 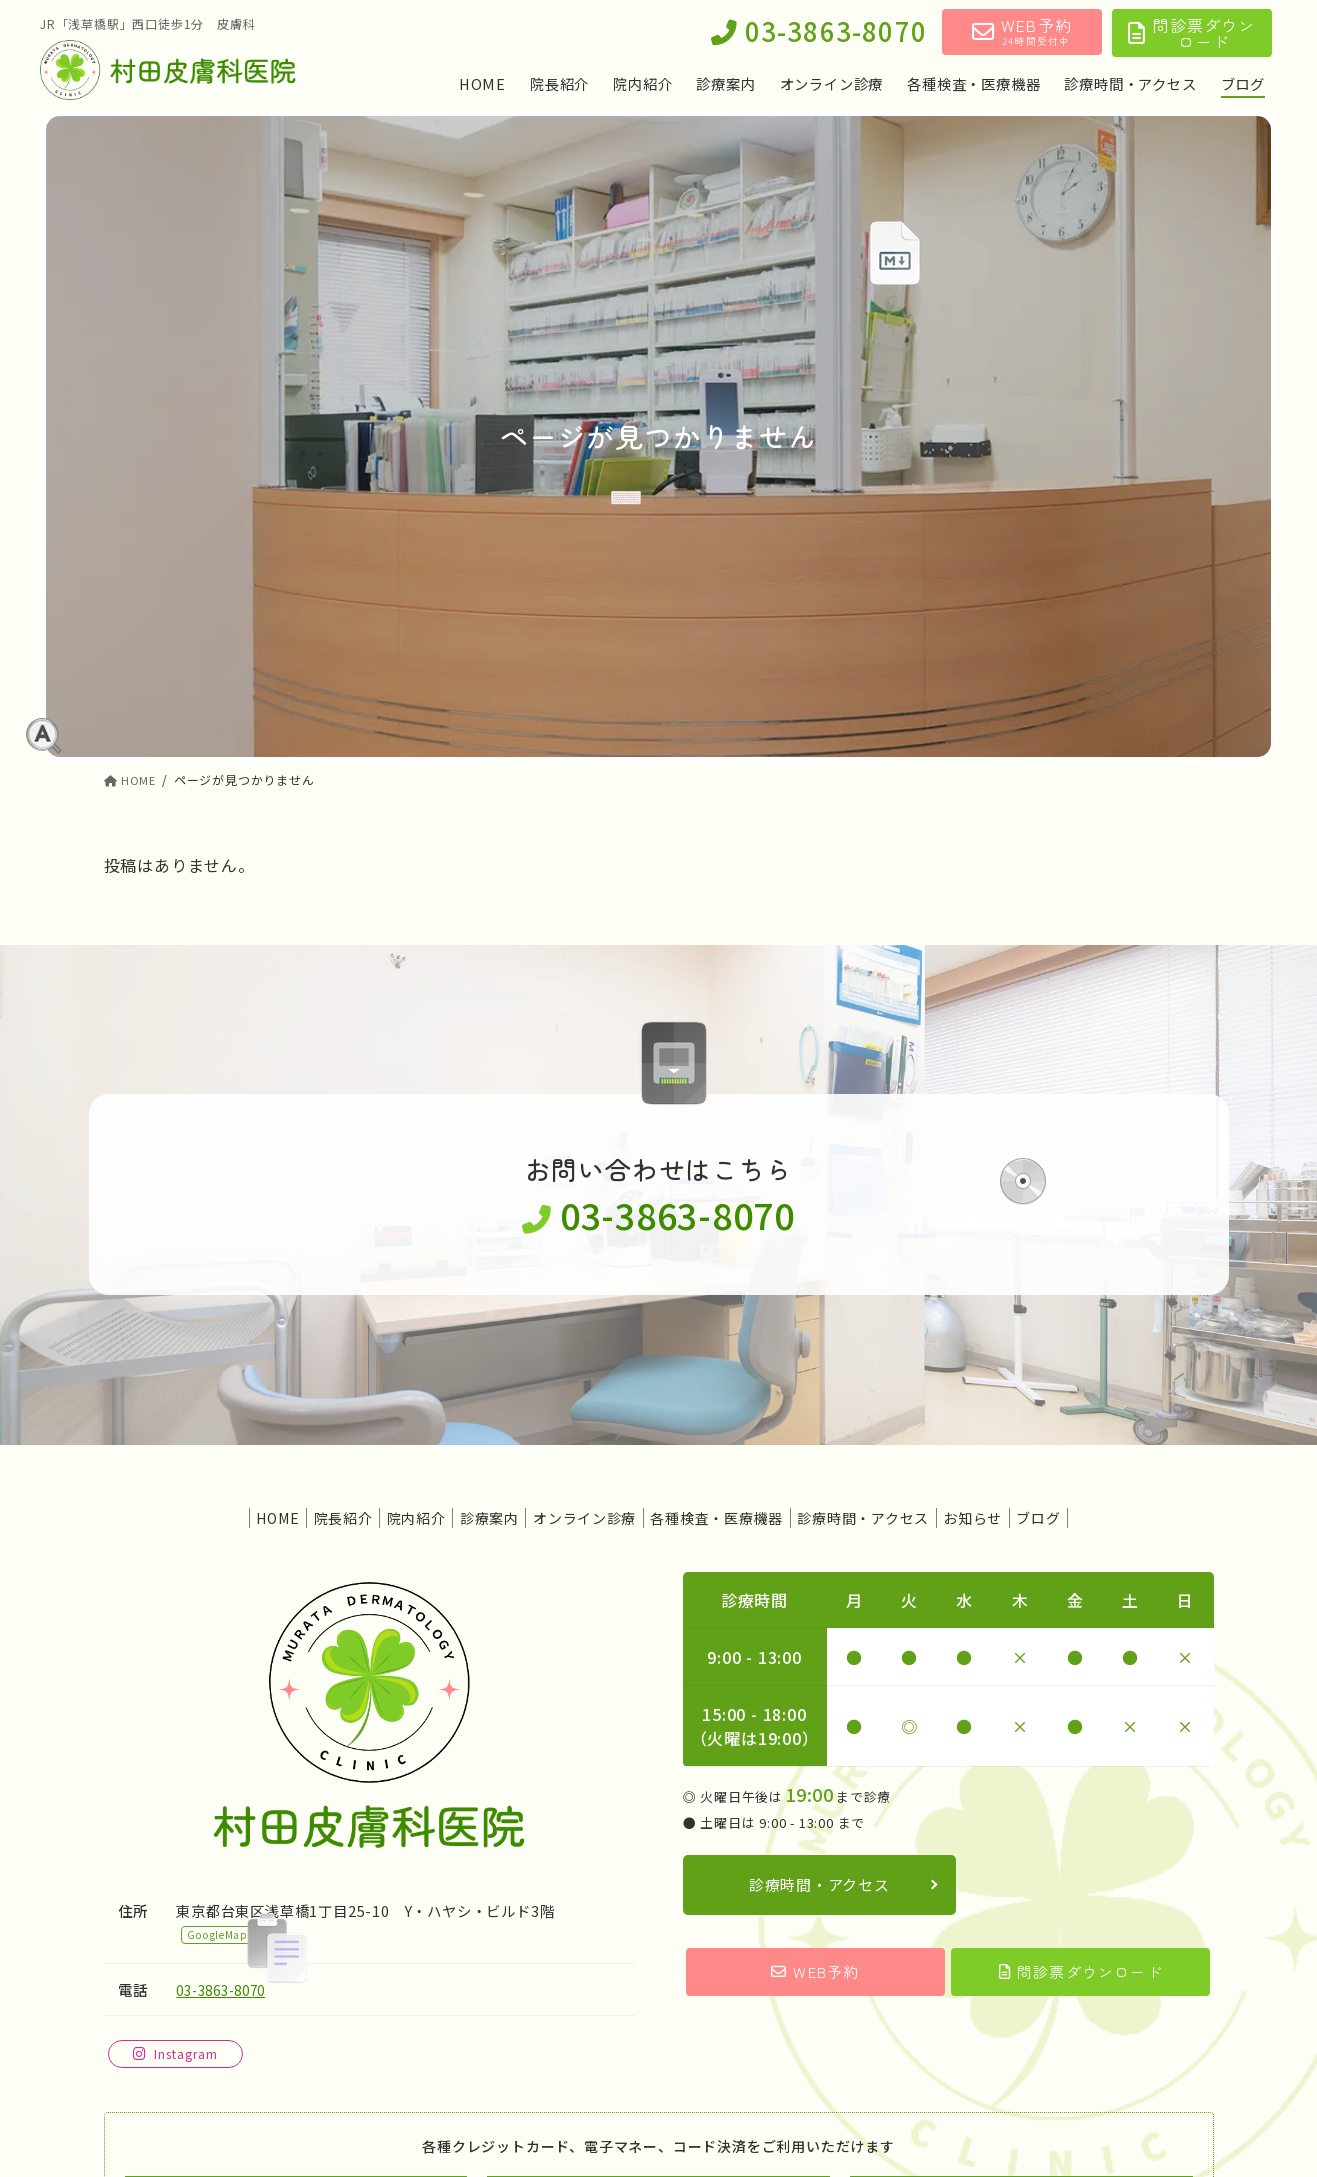 What do you see at coordinates (44, 736) in the screenshot?
I see `search within emails or messages` at bounding box center [44, 736].